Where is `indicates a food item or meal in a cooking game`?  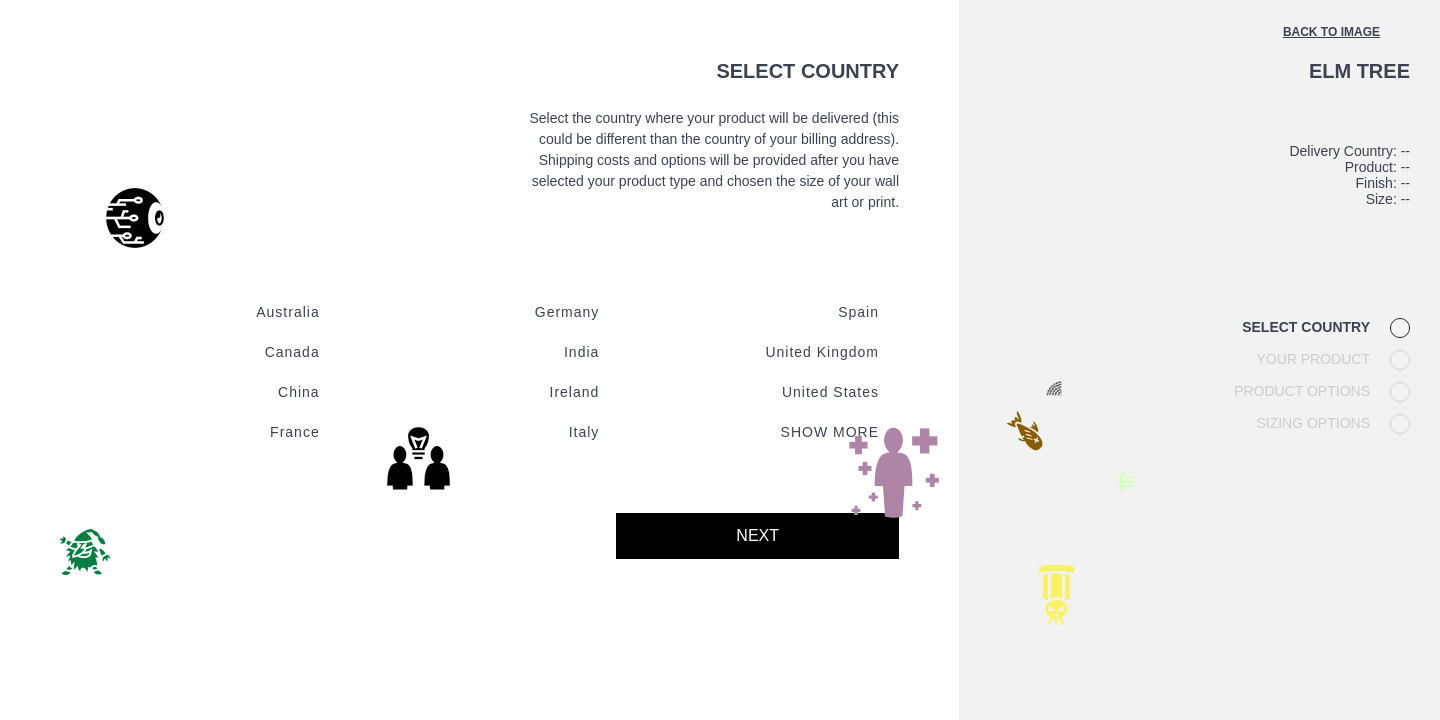
indicates a food item or meal in a cooking game is located at coordinates (1024, 430).